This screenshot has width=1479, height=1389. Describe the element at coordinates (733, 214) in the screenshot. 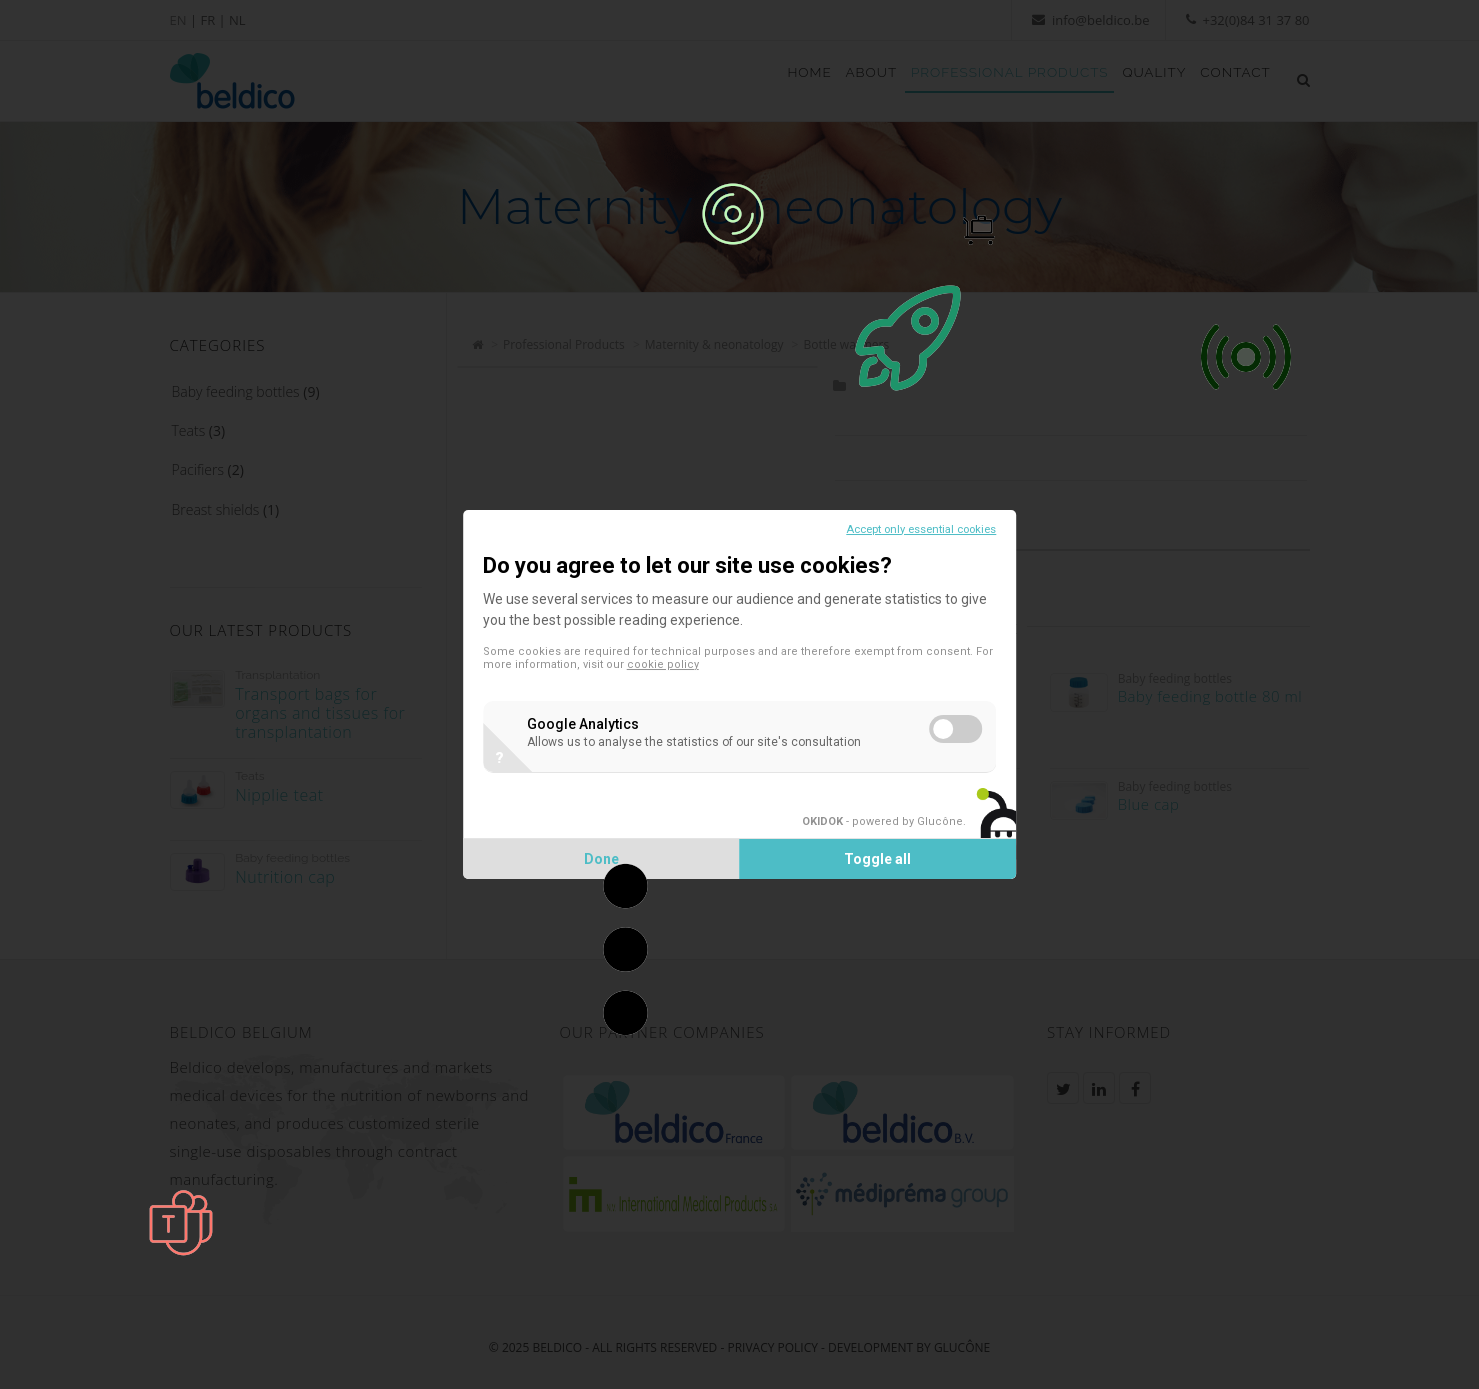

I see `access music or audio library` at that location.